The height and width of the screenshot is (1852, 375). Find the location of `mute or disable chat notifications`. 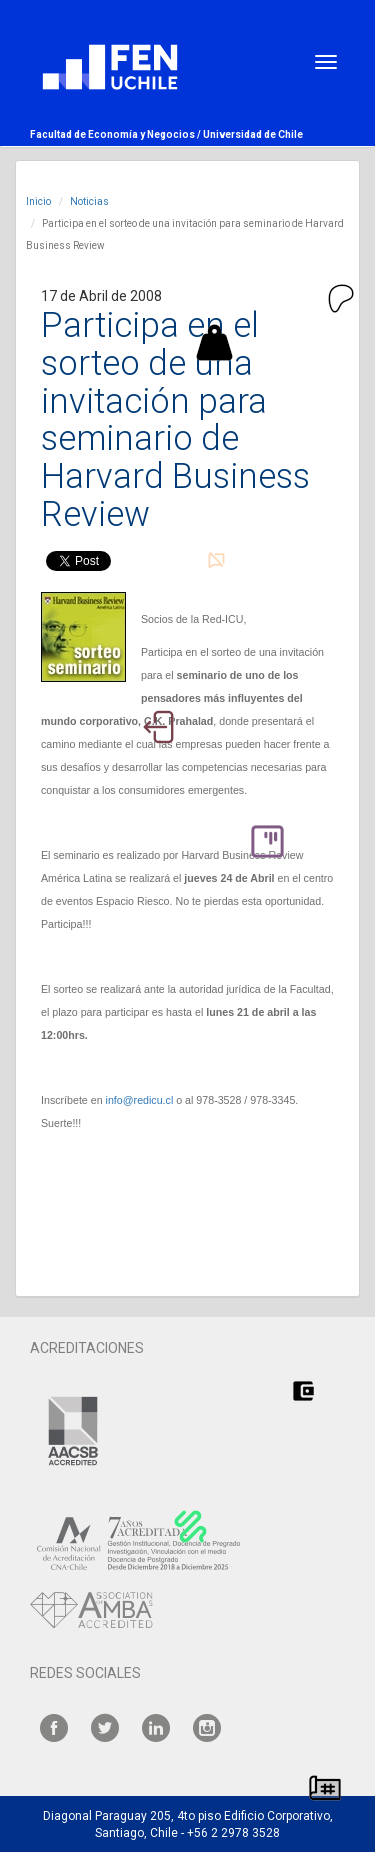

mute or disable chat notifications is located at coordinates (216, 559).